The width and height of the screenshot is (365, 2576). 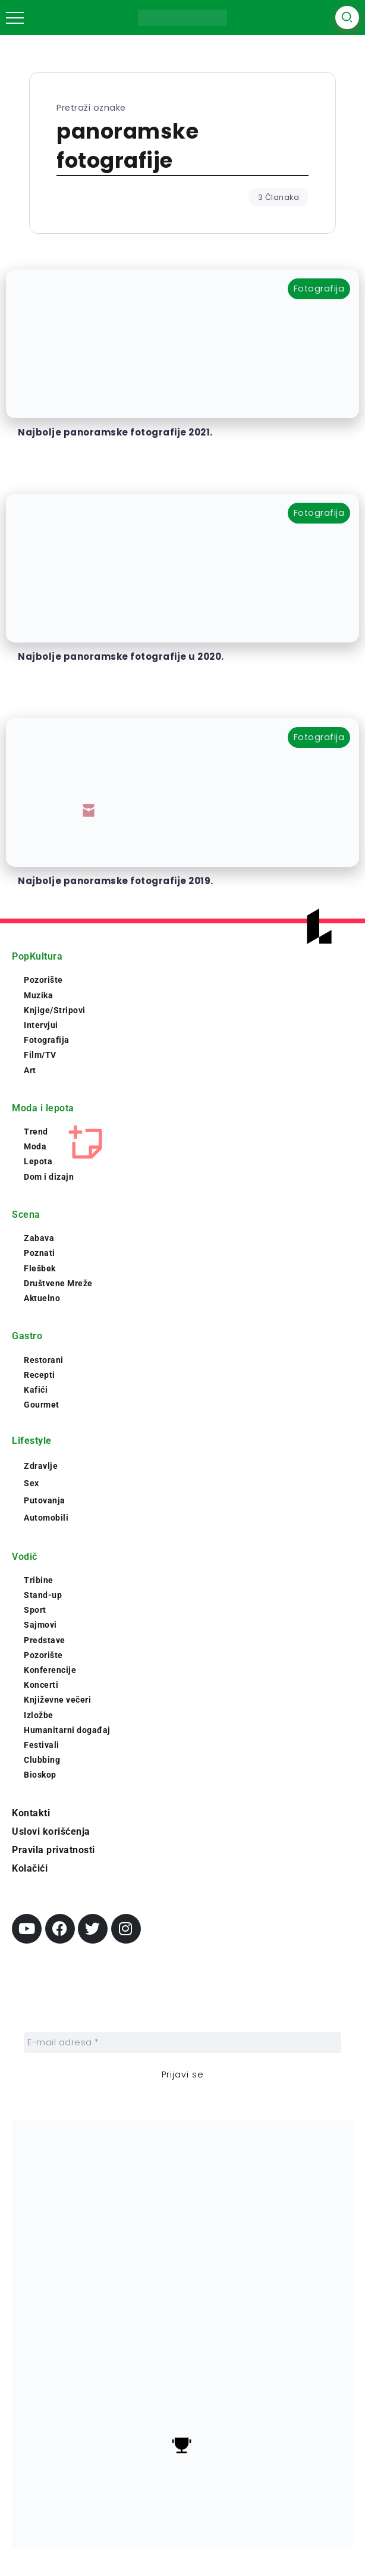 What do you see at coordinates (87, 1143) in the screenshot?
I see `create a new sticky note` at bounding box center [87, 1143].